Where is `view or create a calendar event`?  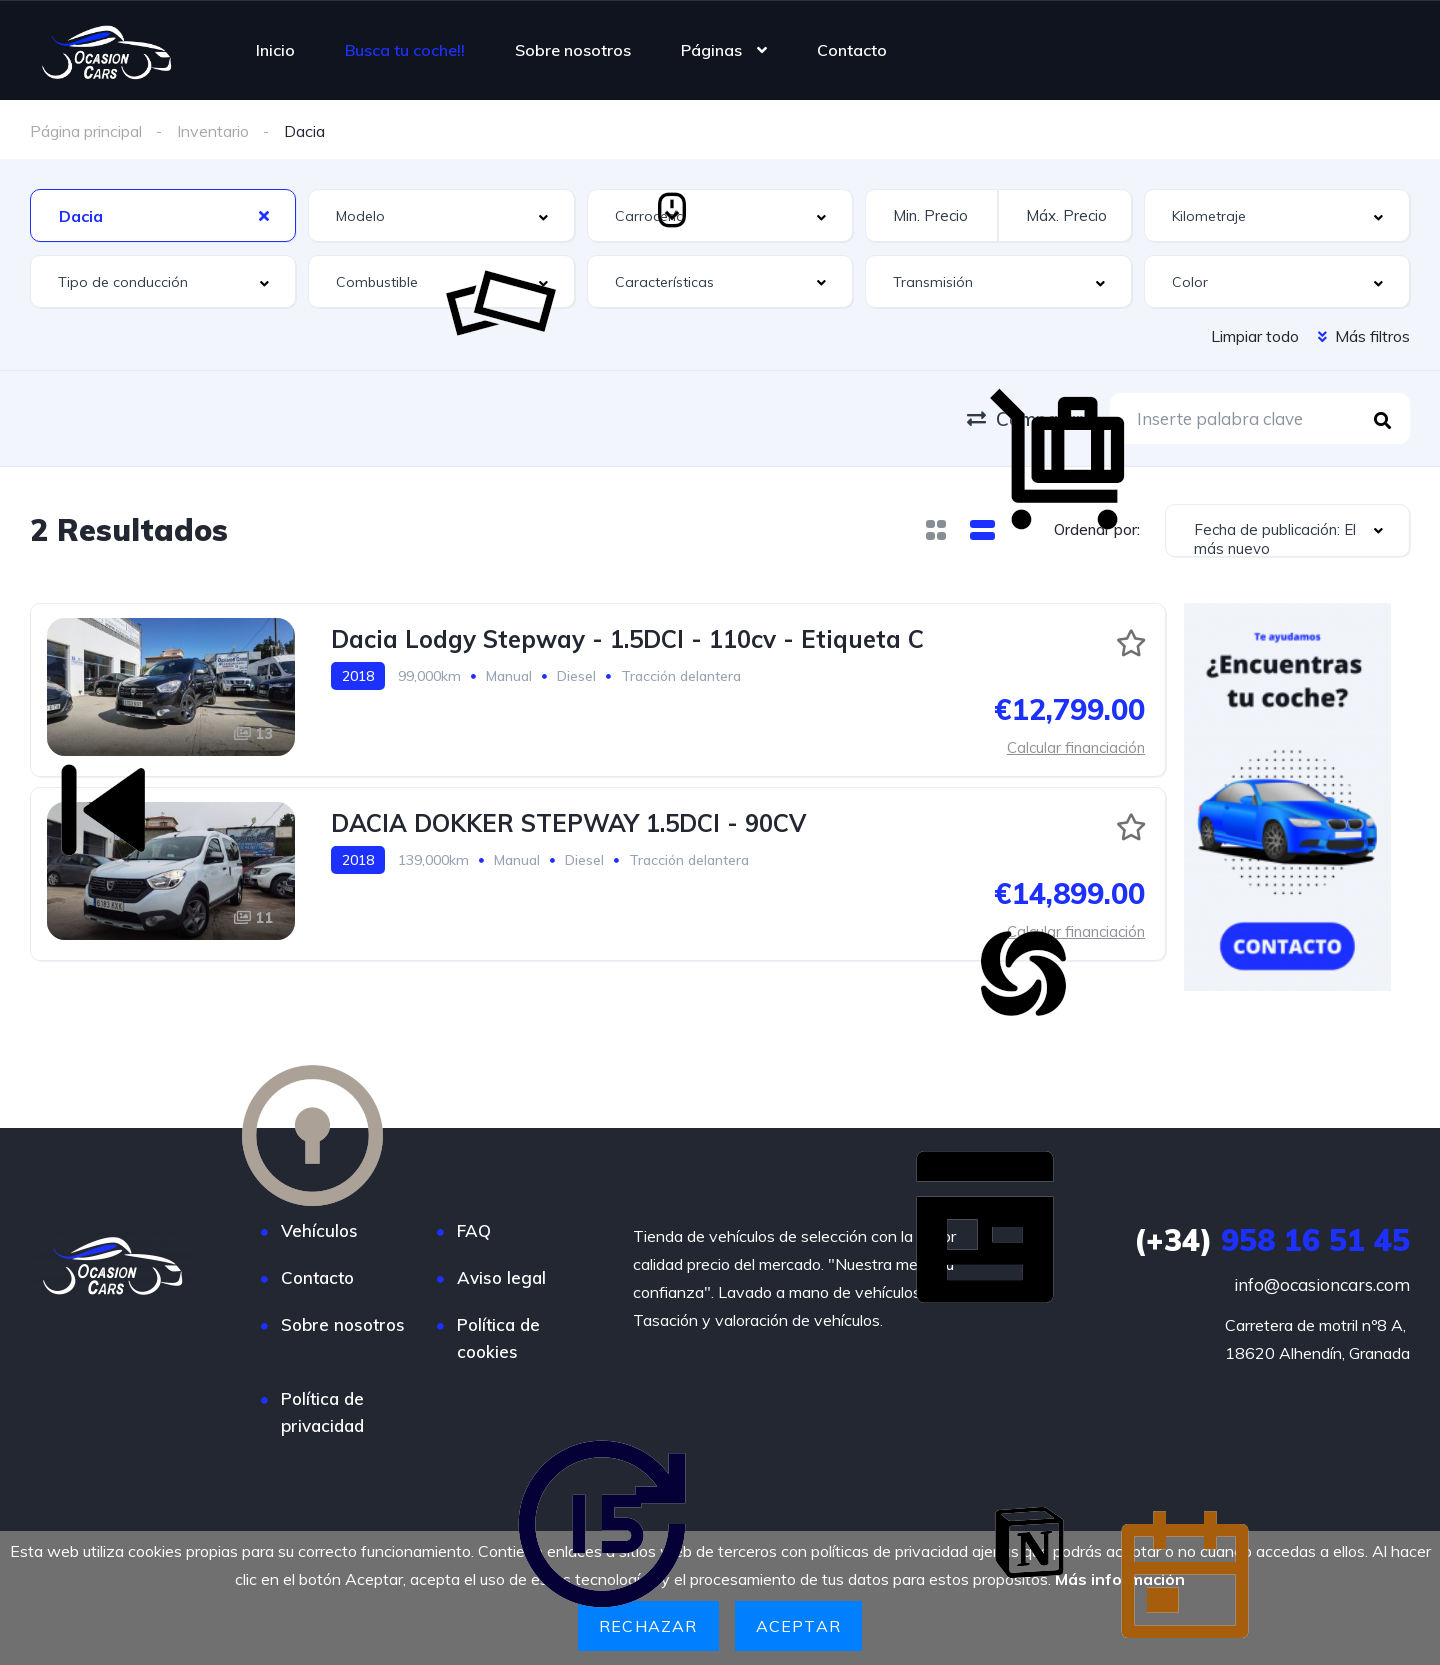
view or create a calendar event is located at coordinates (1185, 1581).